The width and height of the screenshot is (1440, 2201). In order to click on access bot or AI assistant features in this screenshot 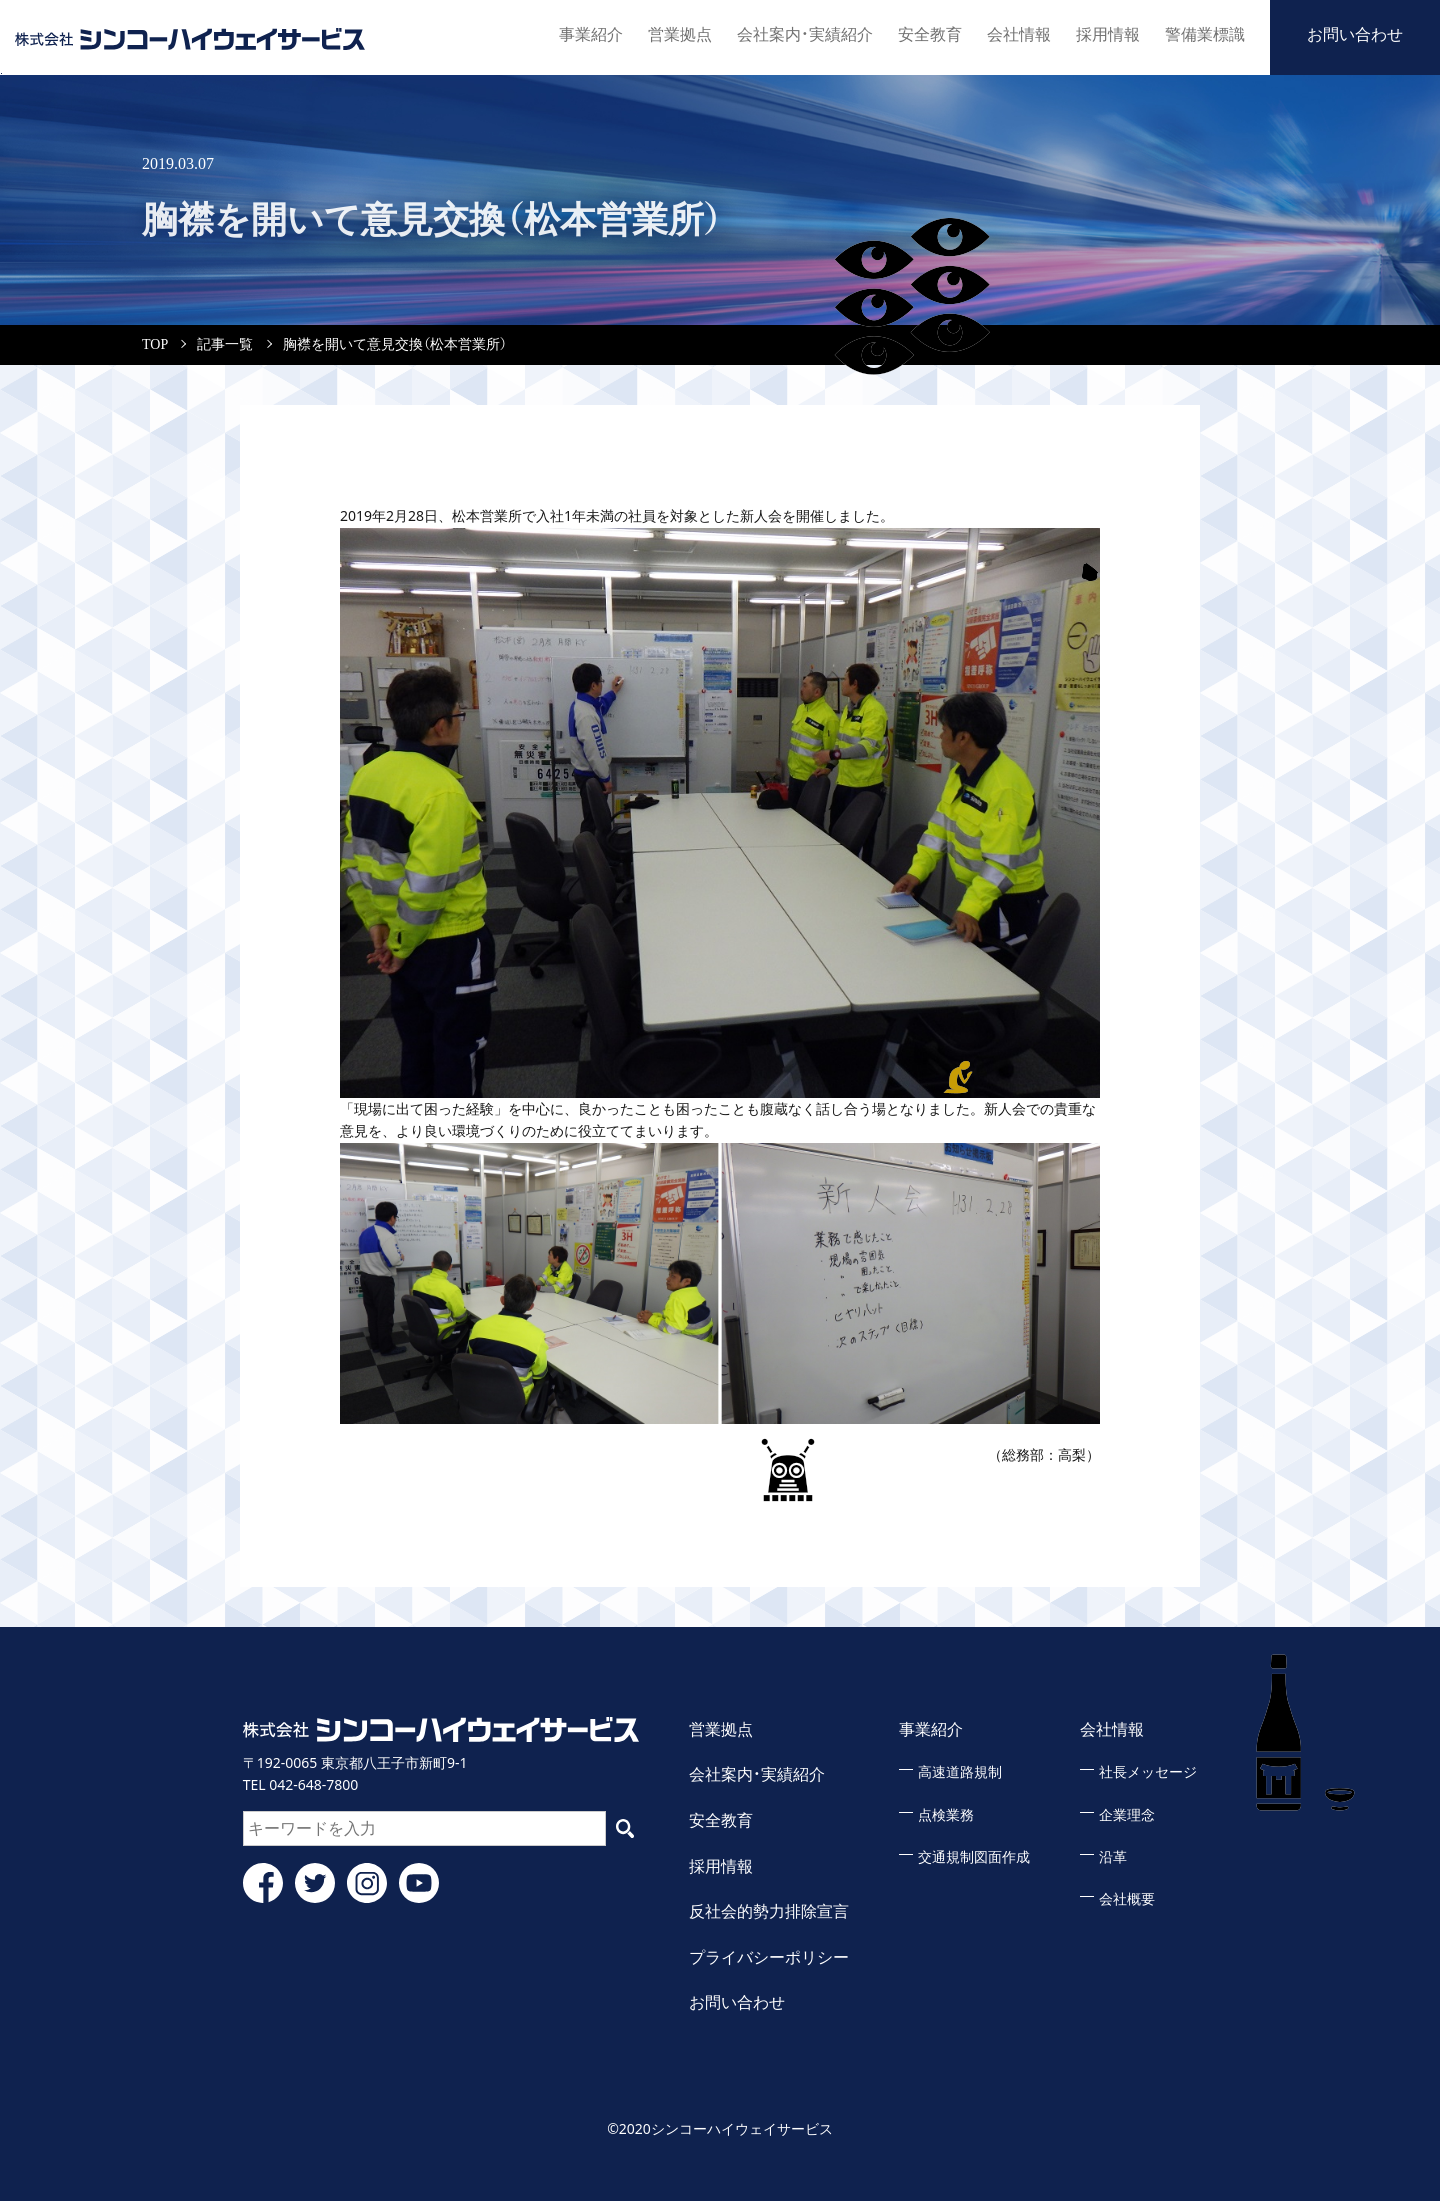, I will do `click(788, 1470)`.